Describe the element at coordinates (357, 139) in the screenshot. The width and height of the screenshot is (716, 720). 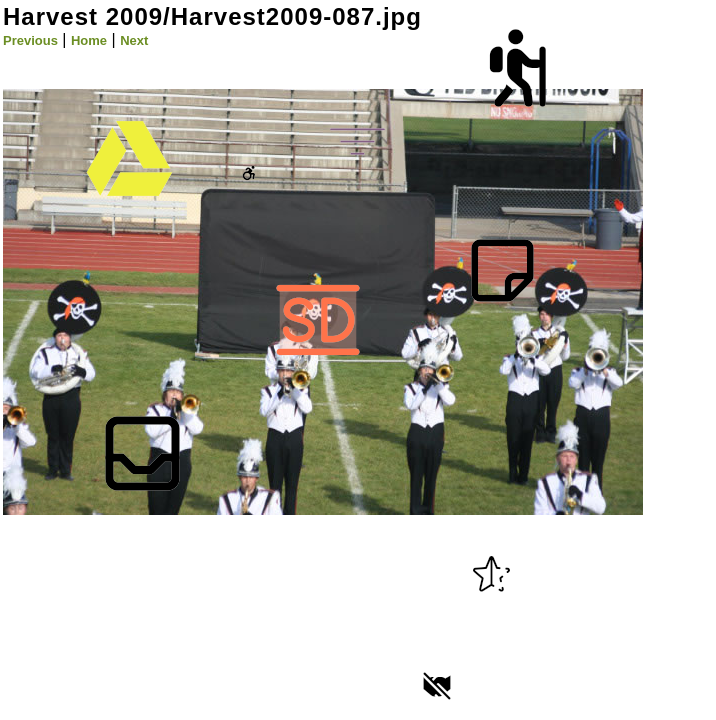
I see `filter or sort content` at that location.